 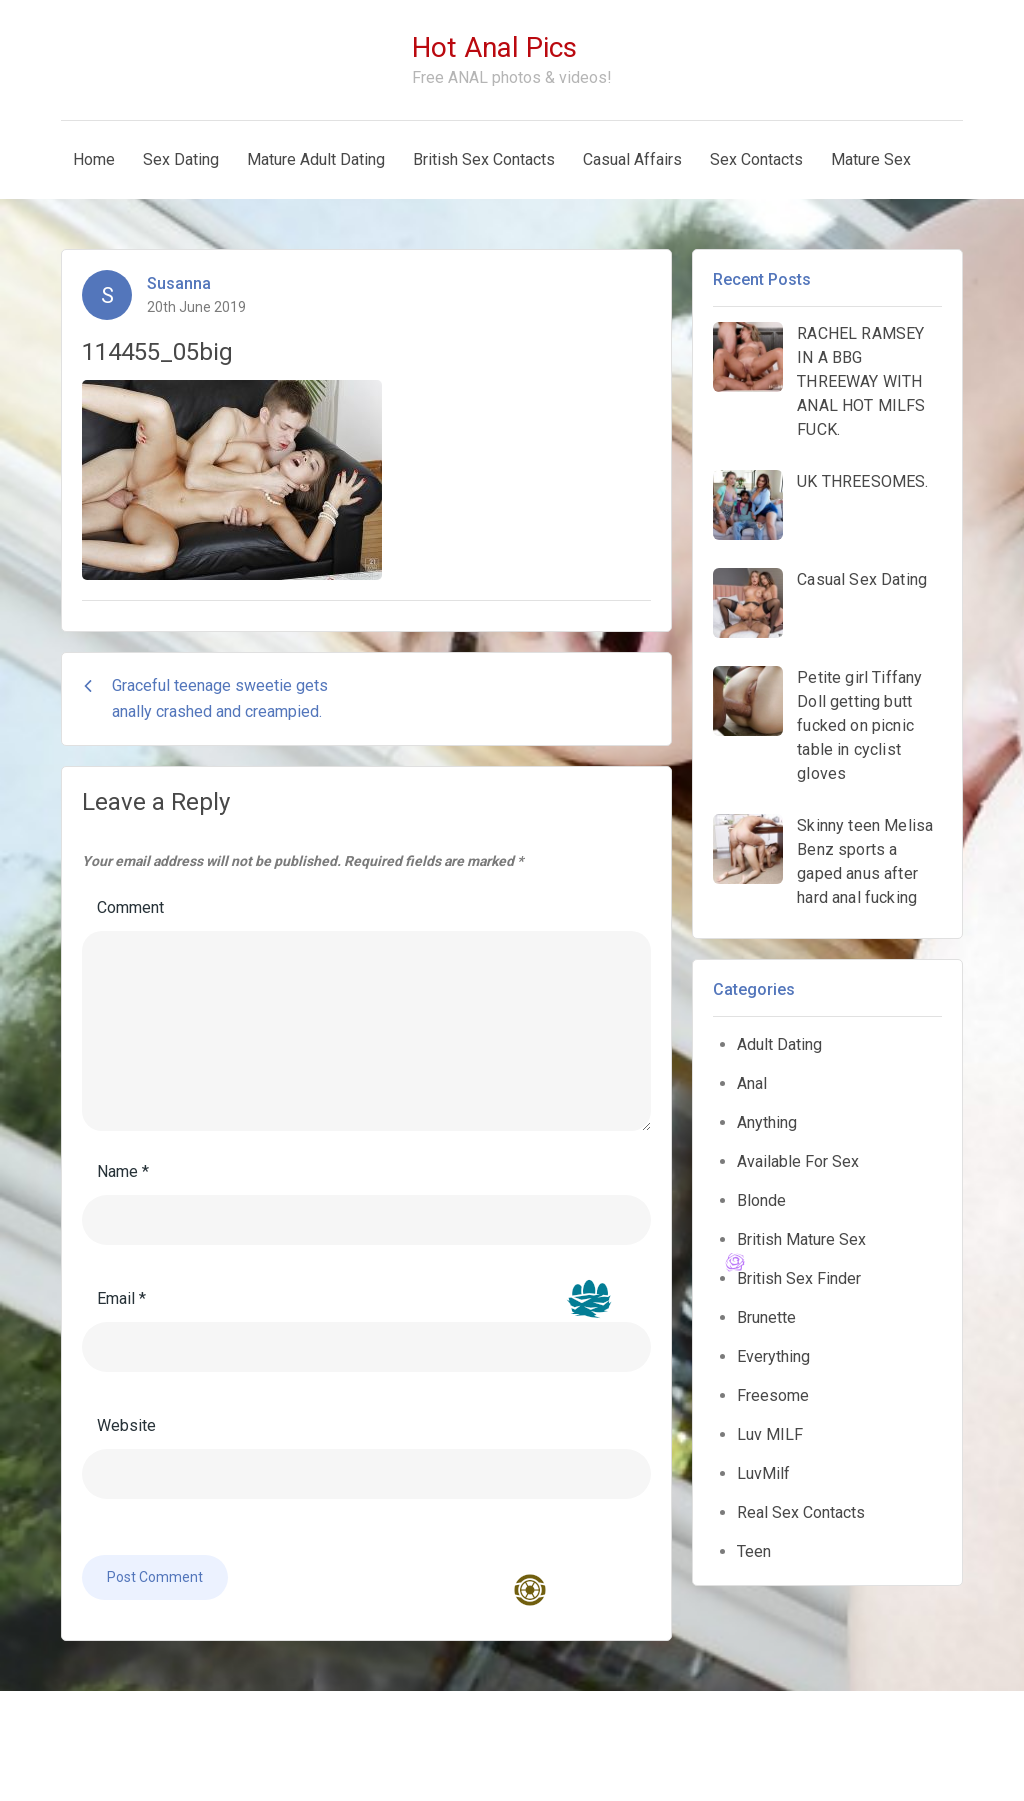 What do you see at coordinates (530, 1590) in the screenshot?
I see `navigate or steer game controls` at bounding box center [530, 1590].